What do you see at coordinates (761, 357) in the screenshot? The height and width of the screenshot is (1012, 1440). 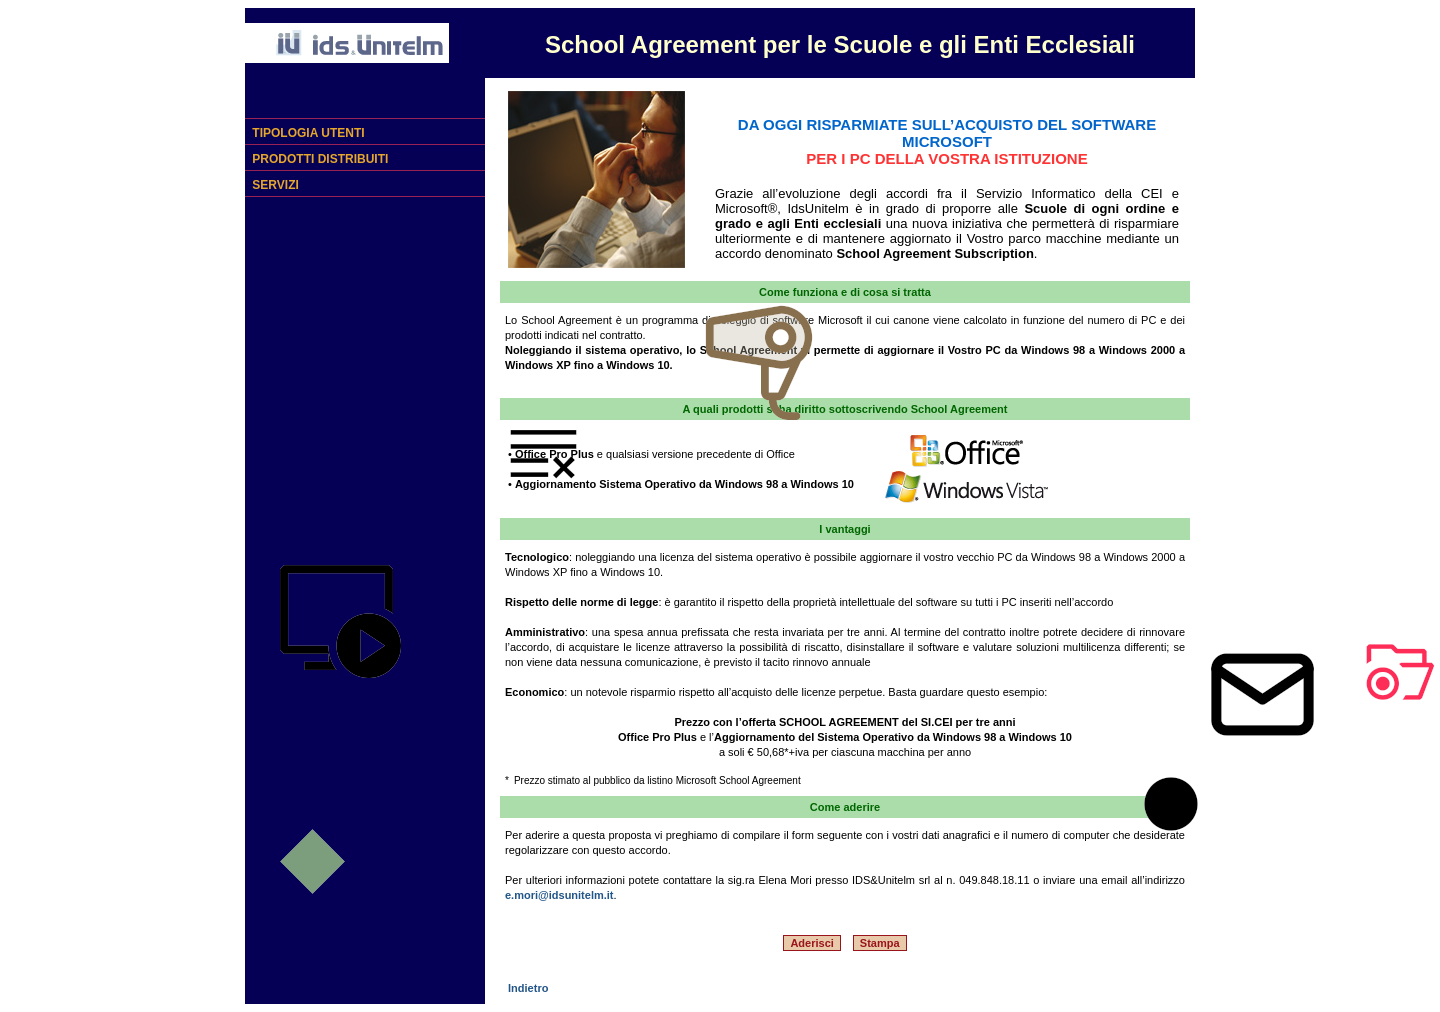 I see `access hair styling or grooming tools` at bounding box center [761, 357].